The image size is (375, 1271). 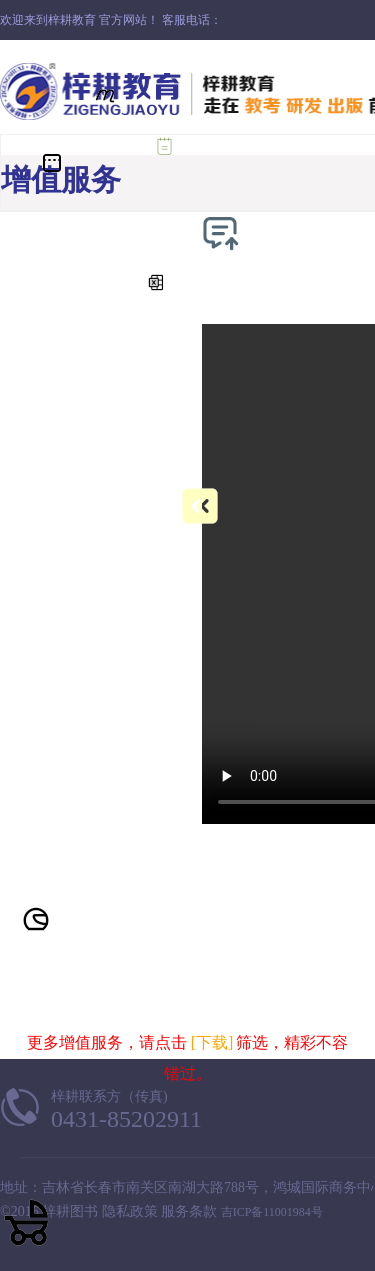 What do you see at coordinates (220, 232) in the screenshot?
I see `send or submit a message` at bounding box center [220, 232].